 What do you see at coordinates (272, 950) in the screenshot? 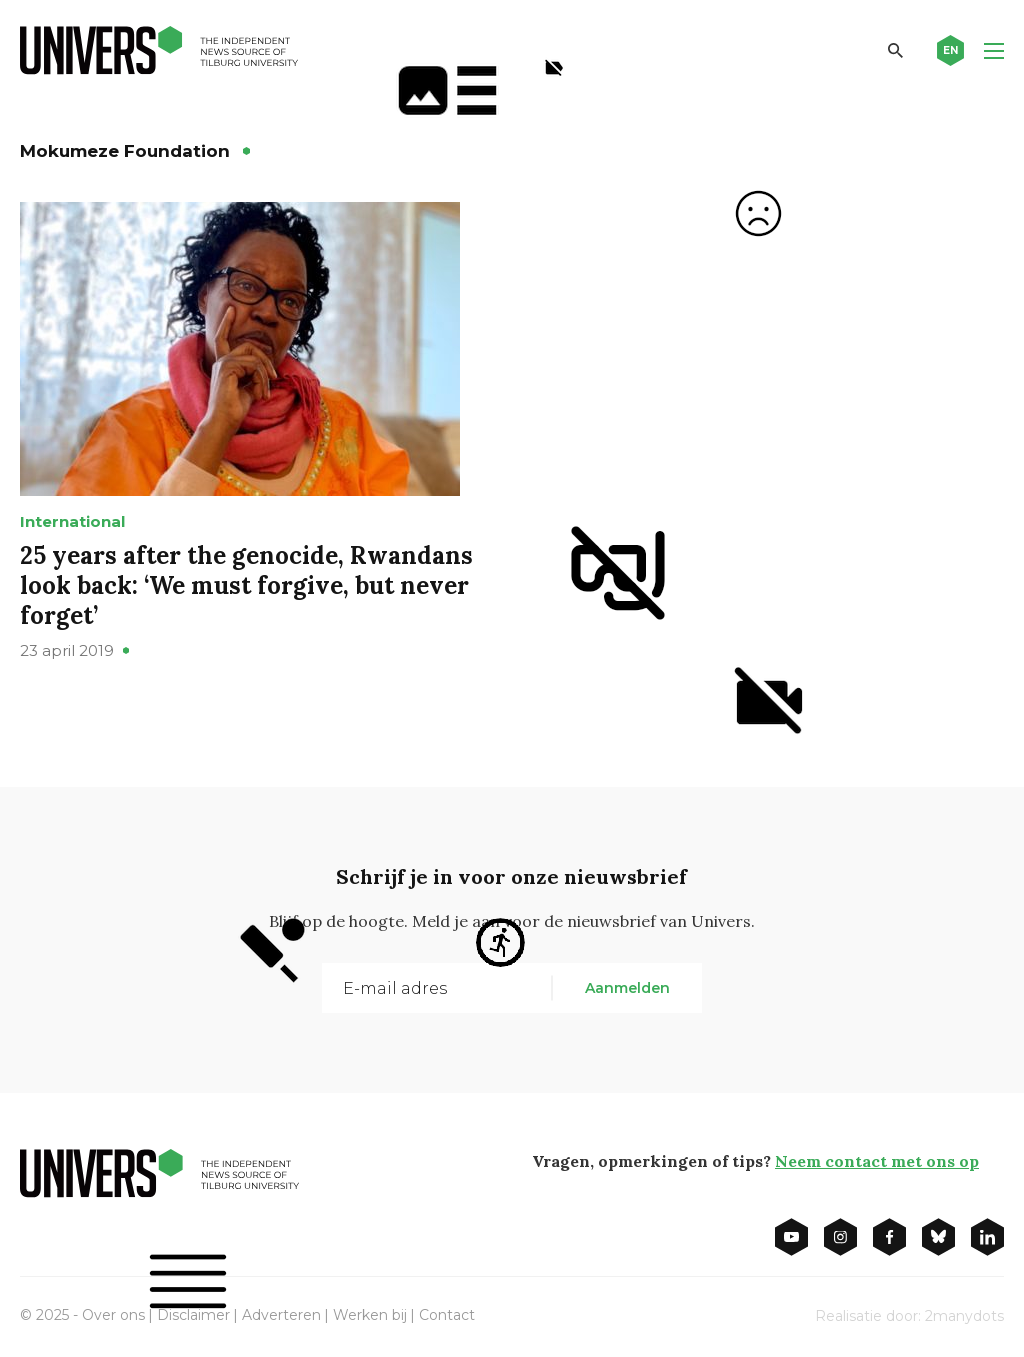
I see `access cricket sports content` at bounding box center [272, 950].